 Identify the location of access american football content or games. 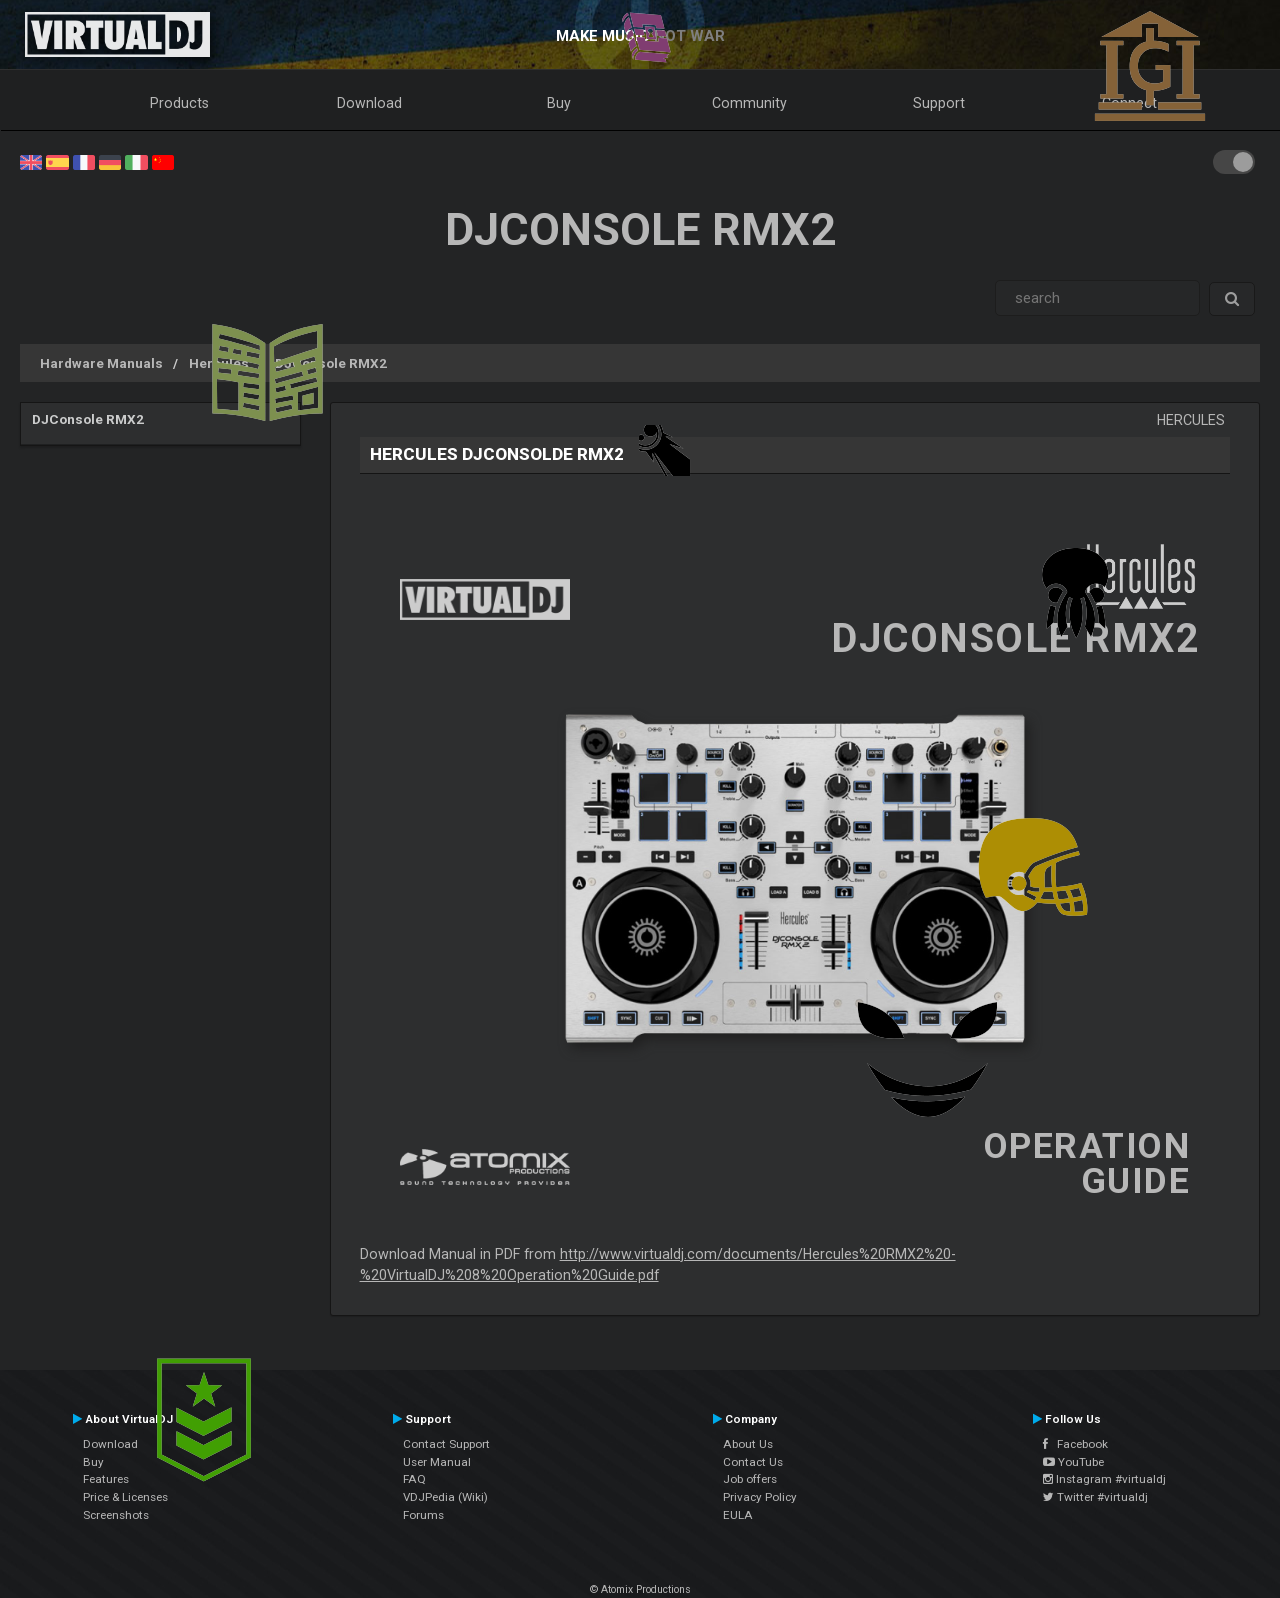
(1033, 867).